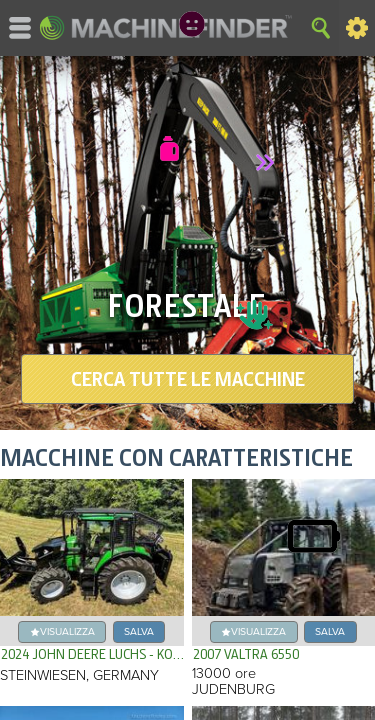 The image size is (375, 720). What do you see at coordinates (192, 24) in the screenshot?
I see `rate your experience as neutral` at bounding box center [192, 24].